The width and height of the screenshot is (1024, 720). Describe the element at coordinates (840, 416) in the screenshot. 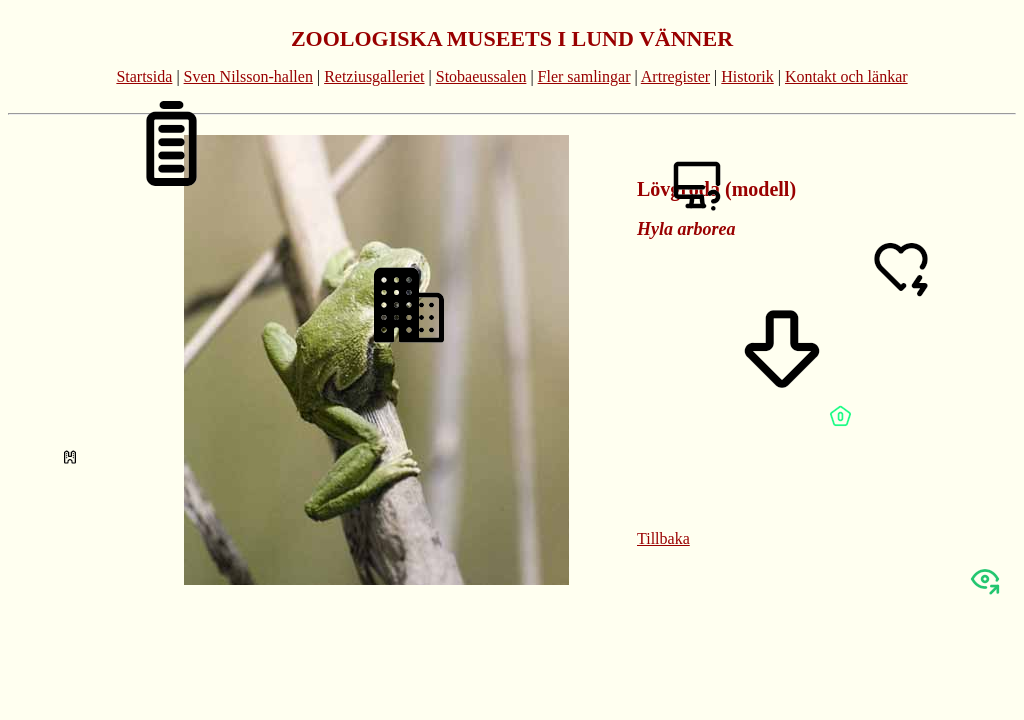

I see `indicates item zero or starting position in a sequence` at that location.